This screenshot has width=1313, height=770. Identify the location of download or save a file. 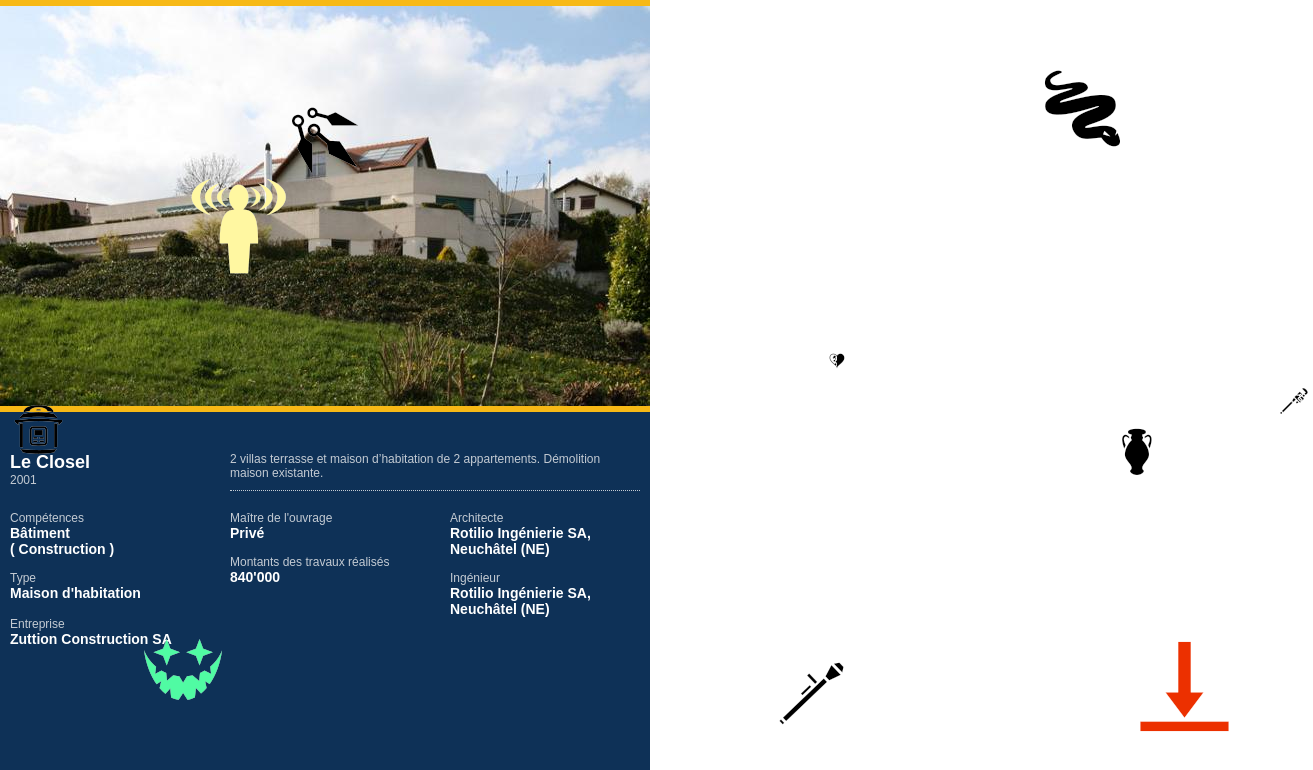
(1184, 686).